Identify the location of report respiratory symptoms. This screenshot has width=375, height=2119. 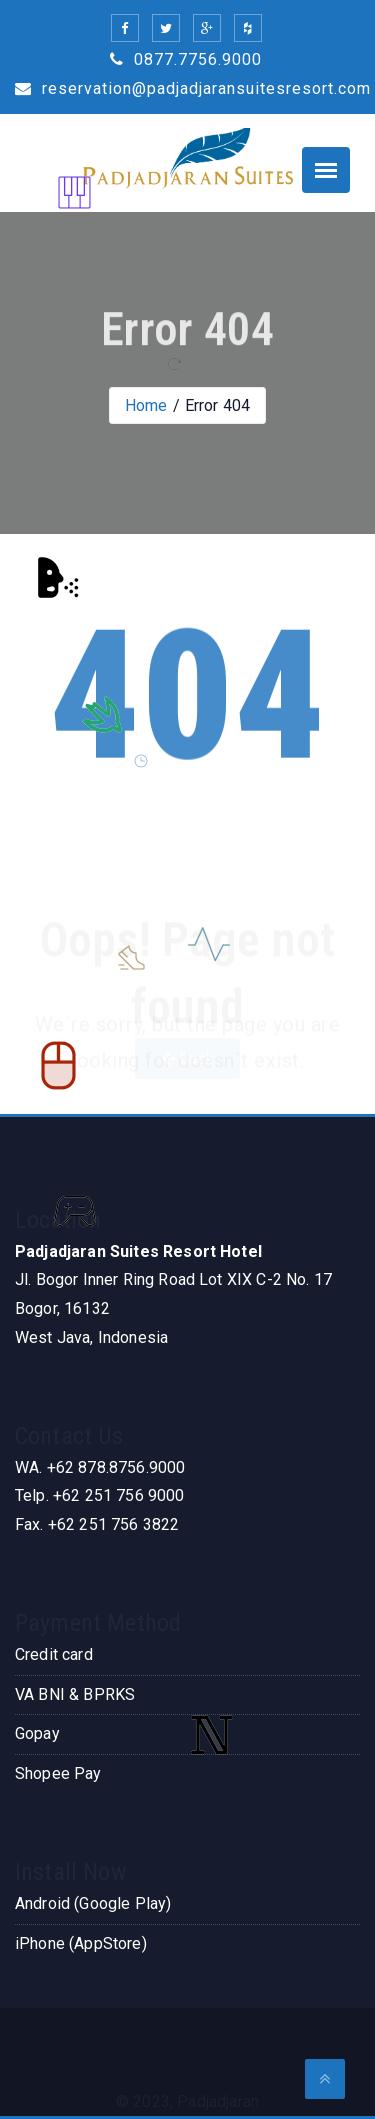
(58, 577).